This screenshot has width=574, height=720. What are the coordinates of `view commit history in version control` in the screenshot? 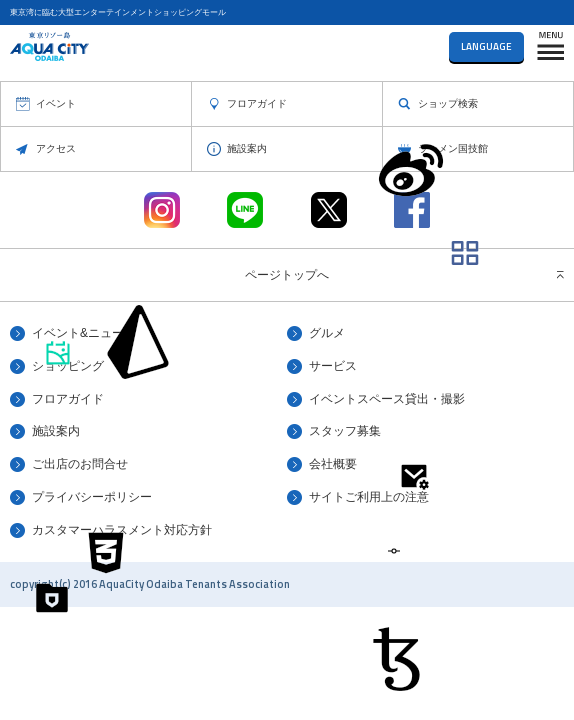 It's located at (394, 551).